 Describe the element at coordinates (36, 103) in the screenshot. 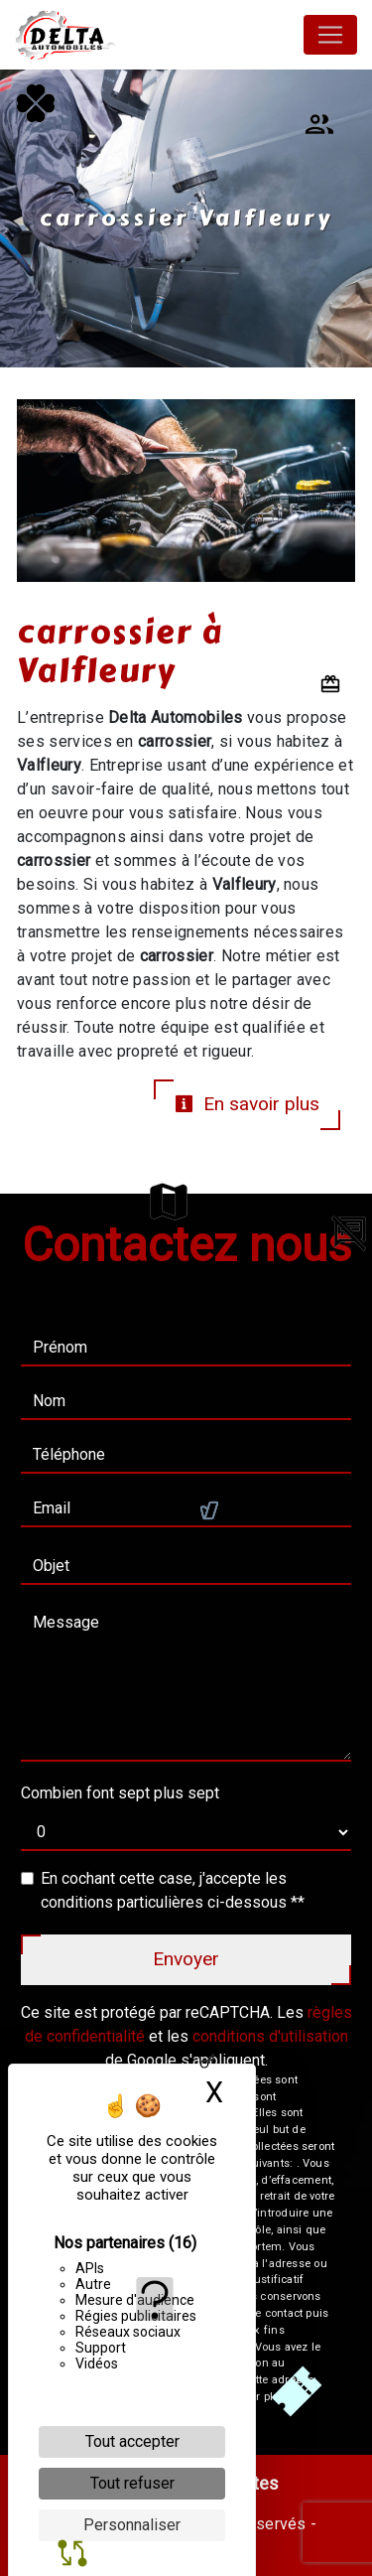

I see `indicates a lucky or bonus feature` at that location.